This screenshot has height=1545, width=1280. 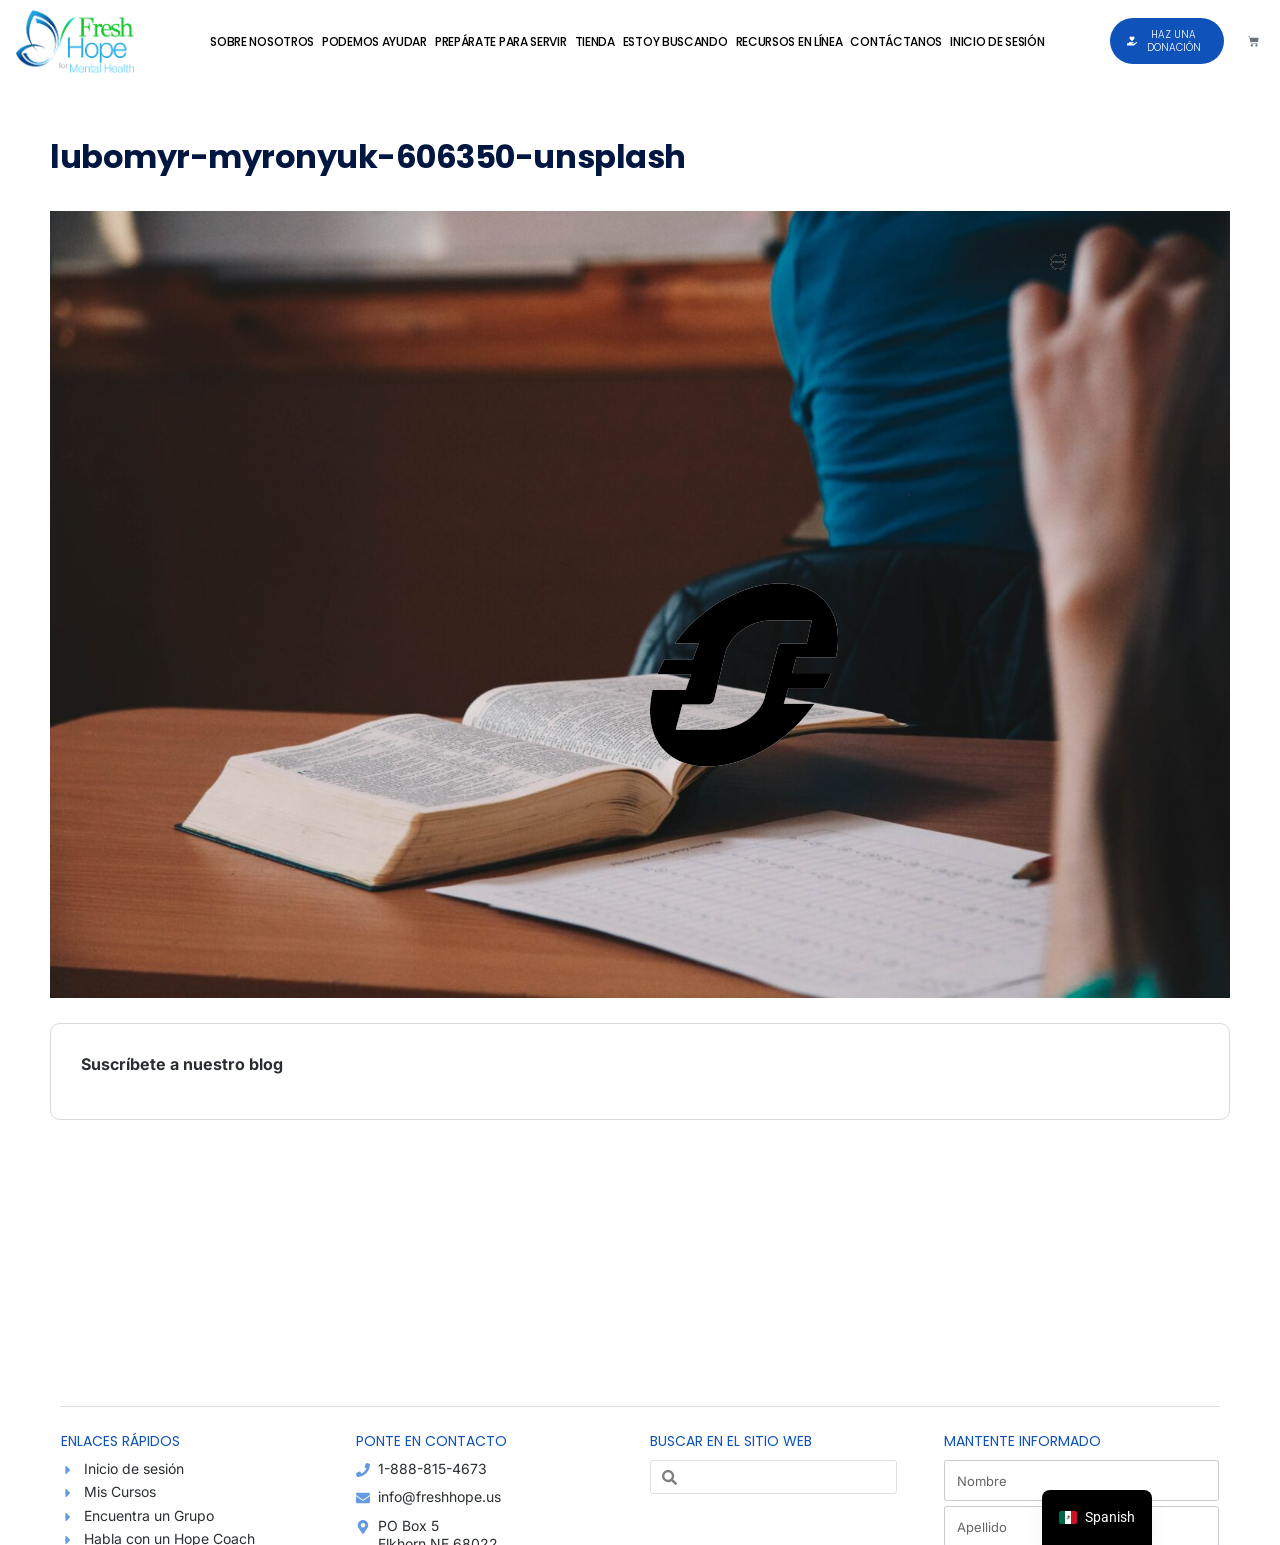 I want to click on Schneider Electric company logo, so click(x=744, y=675).